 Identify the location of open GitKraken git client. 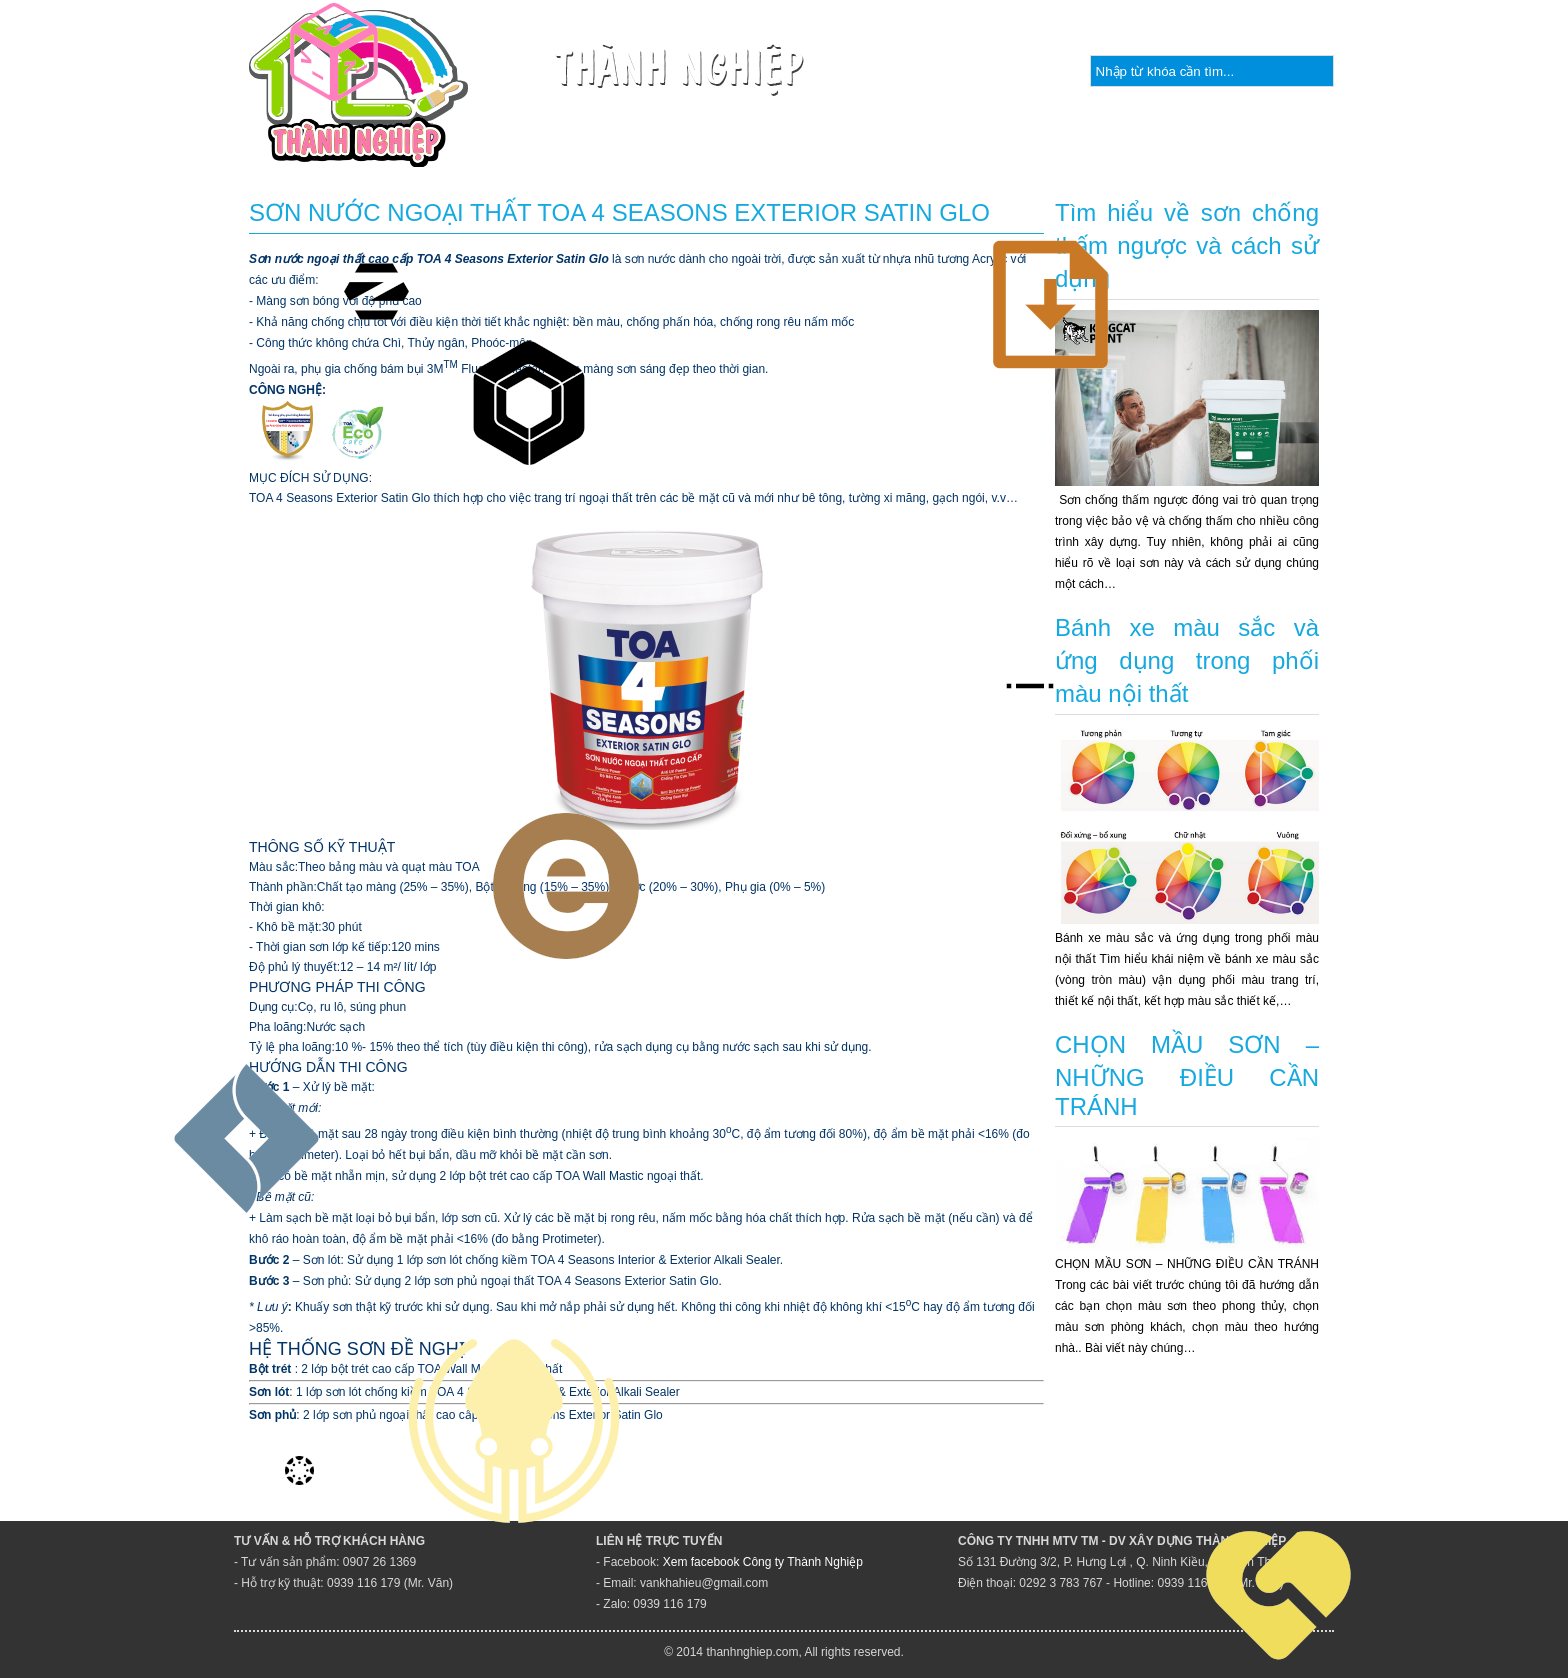
(514, 1431).